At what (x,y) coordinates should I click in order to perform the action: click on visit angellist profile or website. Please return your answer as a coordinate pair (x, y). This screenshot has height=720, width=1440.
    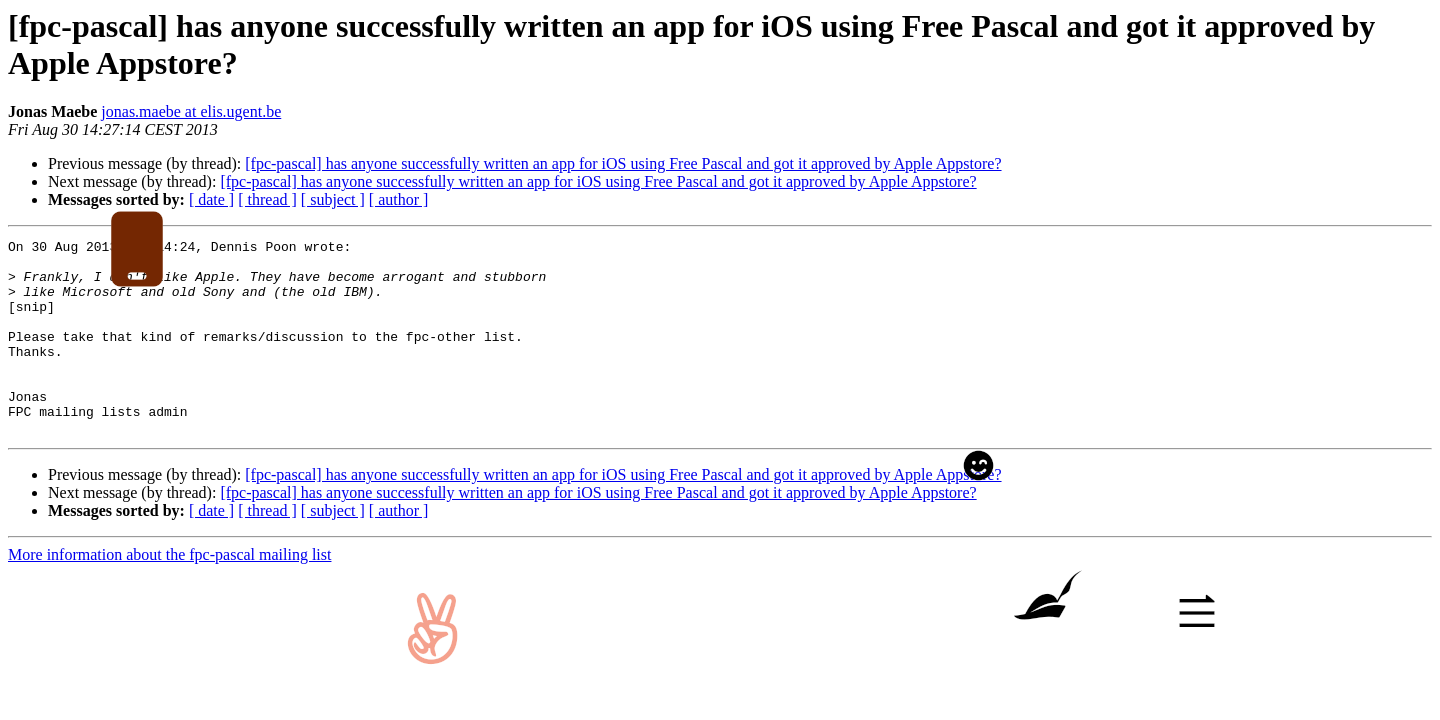
    Looking at the image, I should click on (432, 628).